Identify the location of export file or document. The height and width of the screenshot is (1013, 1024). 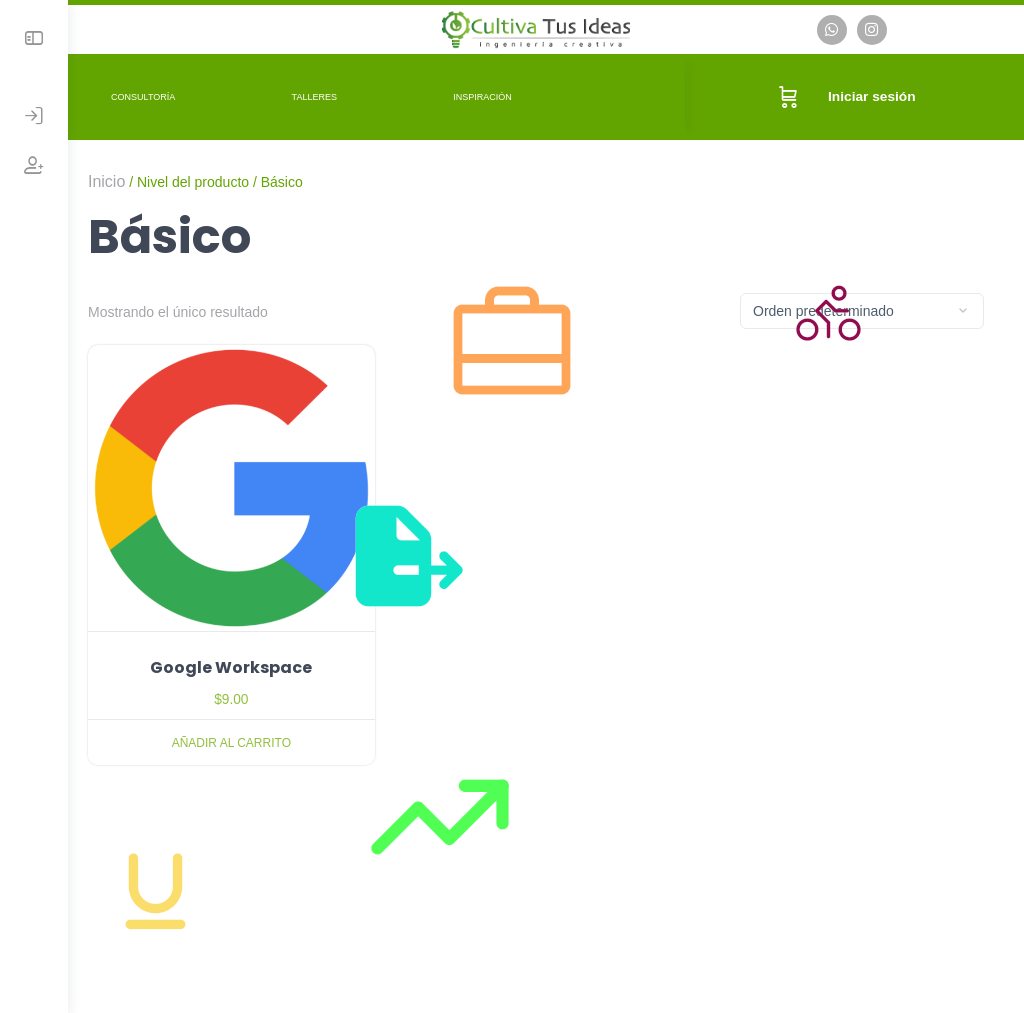
(406, 556).